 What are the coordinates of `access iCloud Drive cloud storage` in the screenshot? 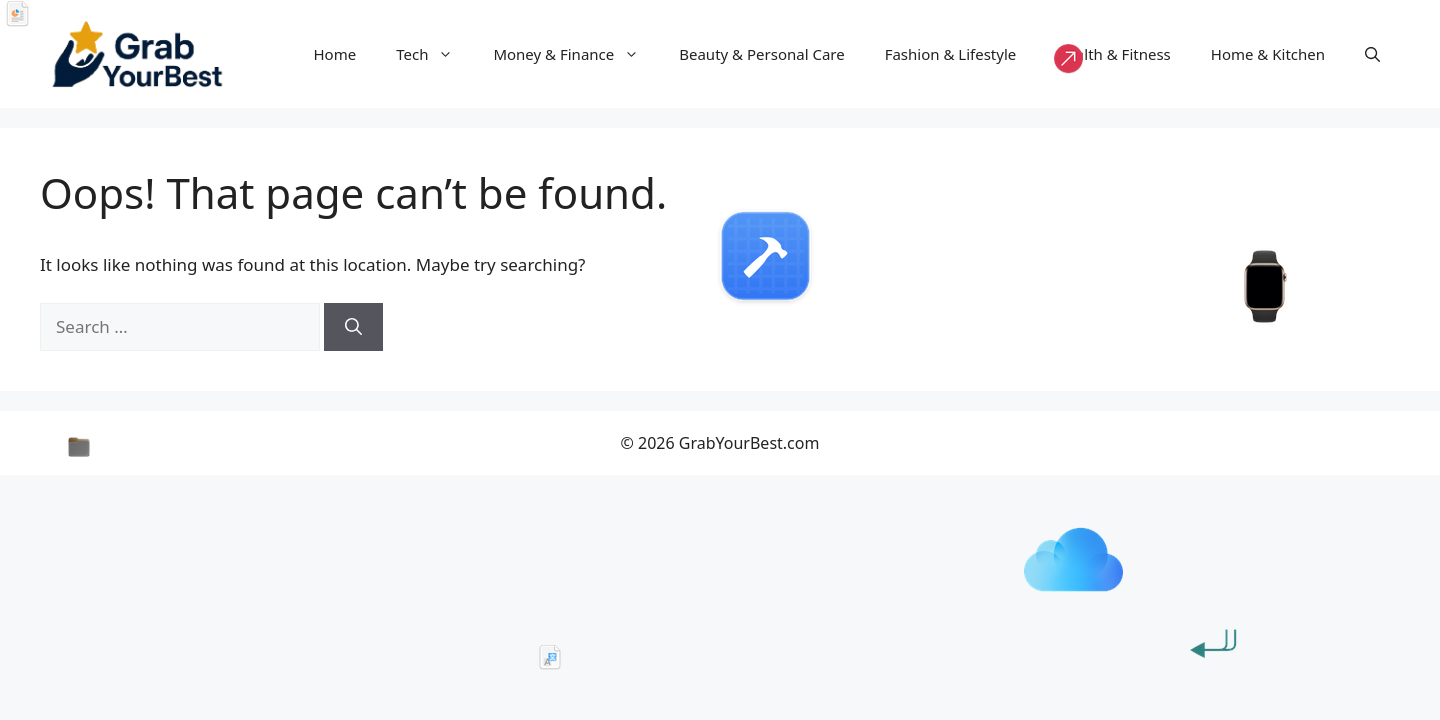 It's located at (1073, 559).